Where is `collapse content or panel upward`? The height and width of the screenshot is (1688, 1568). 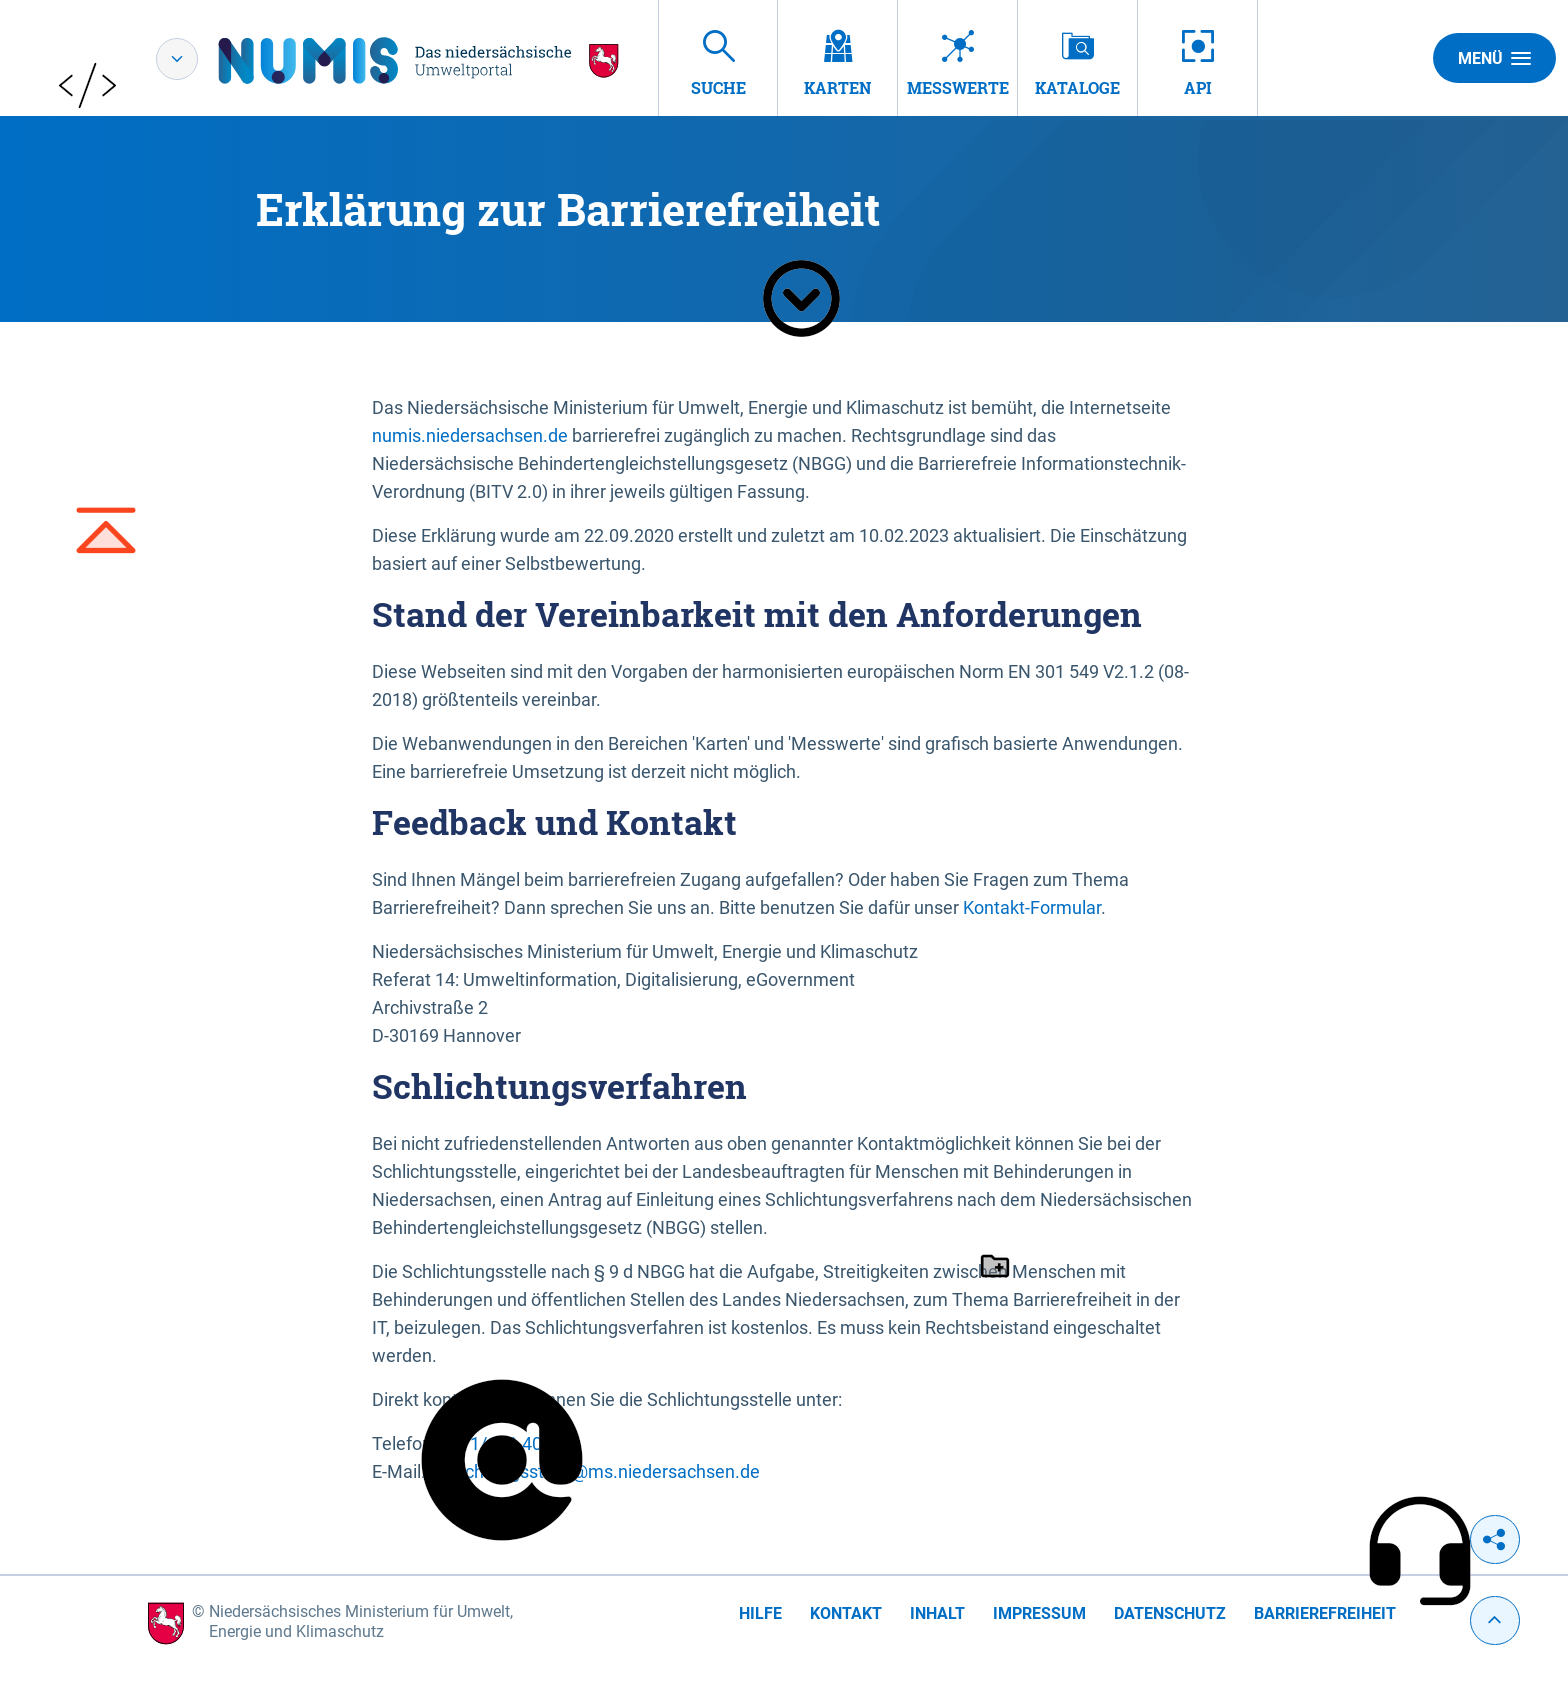
collapse content or panel upward is located at coordinates (106, 529).